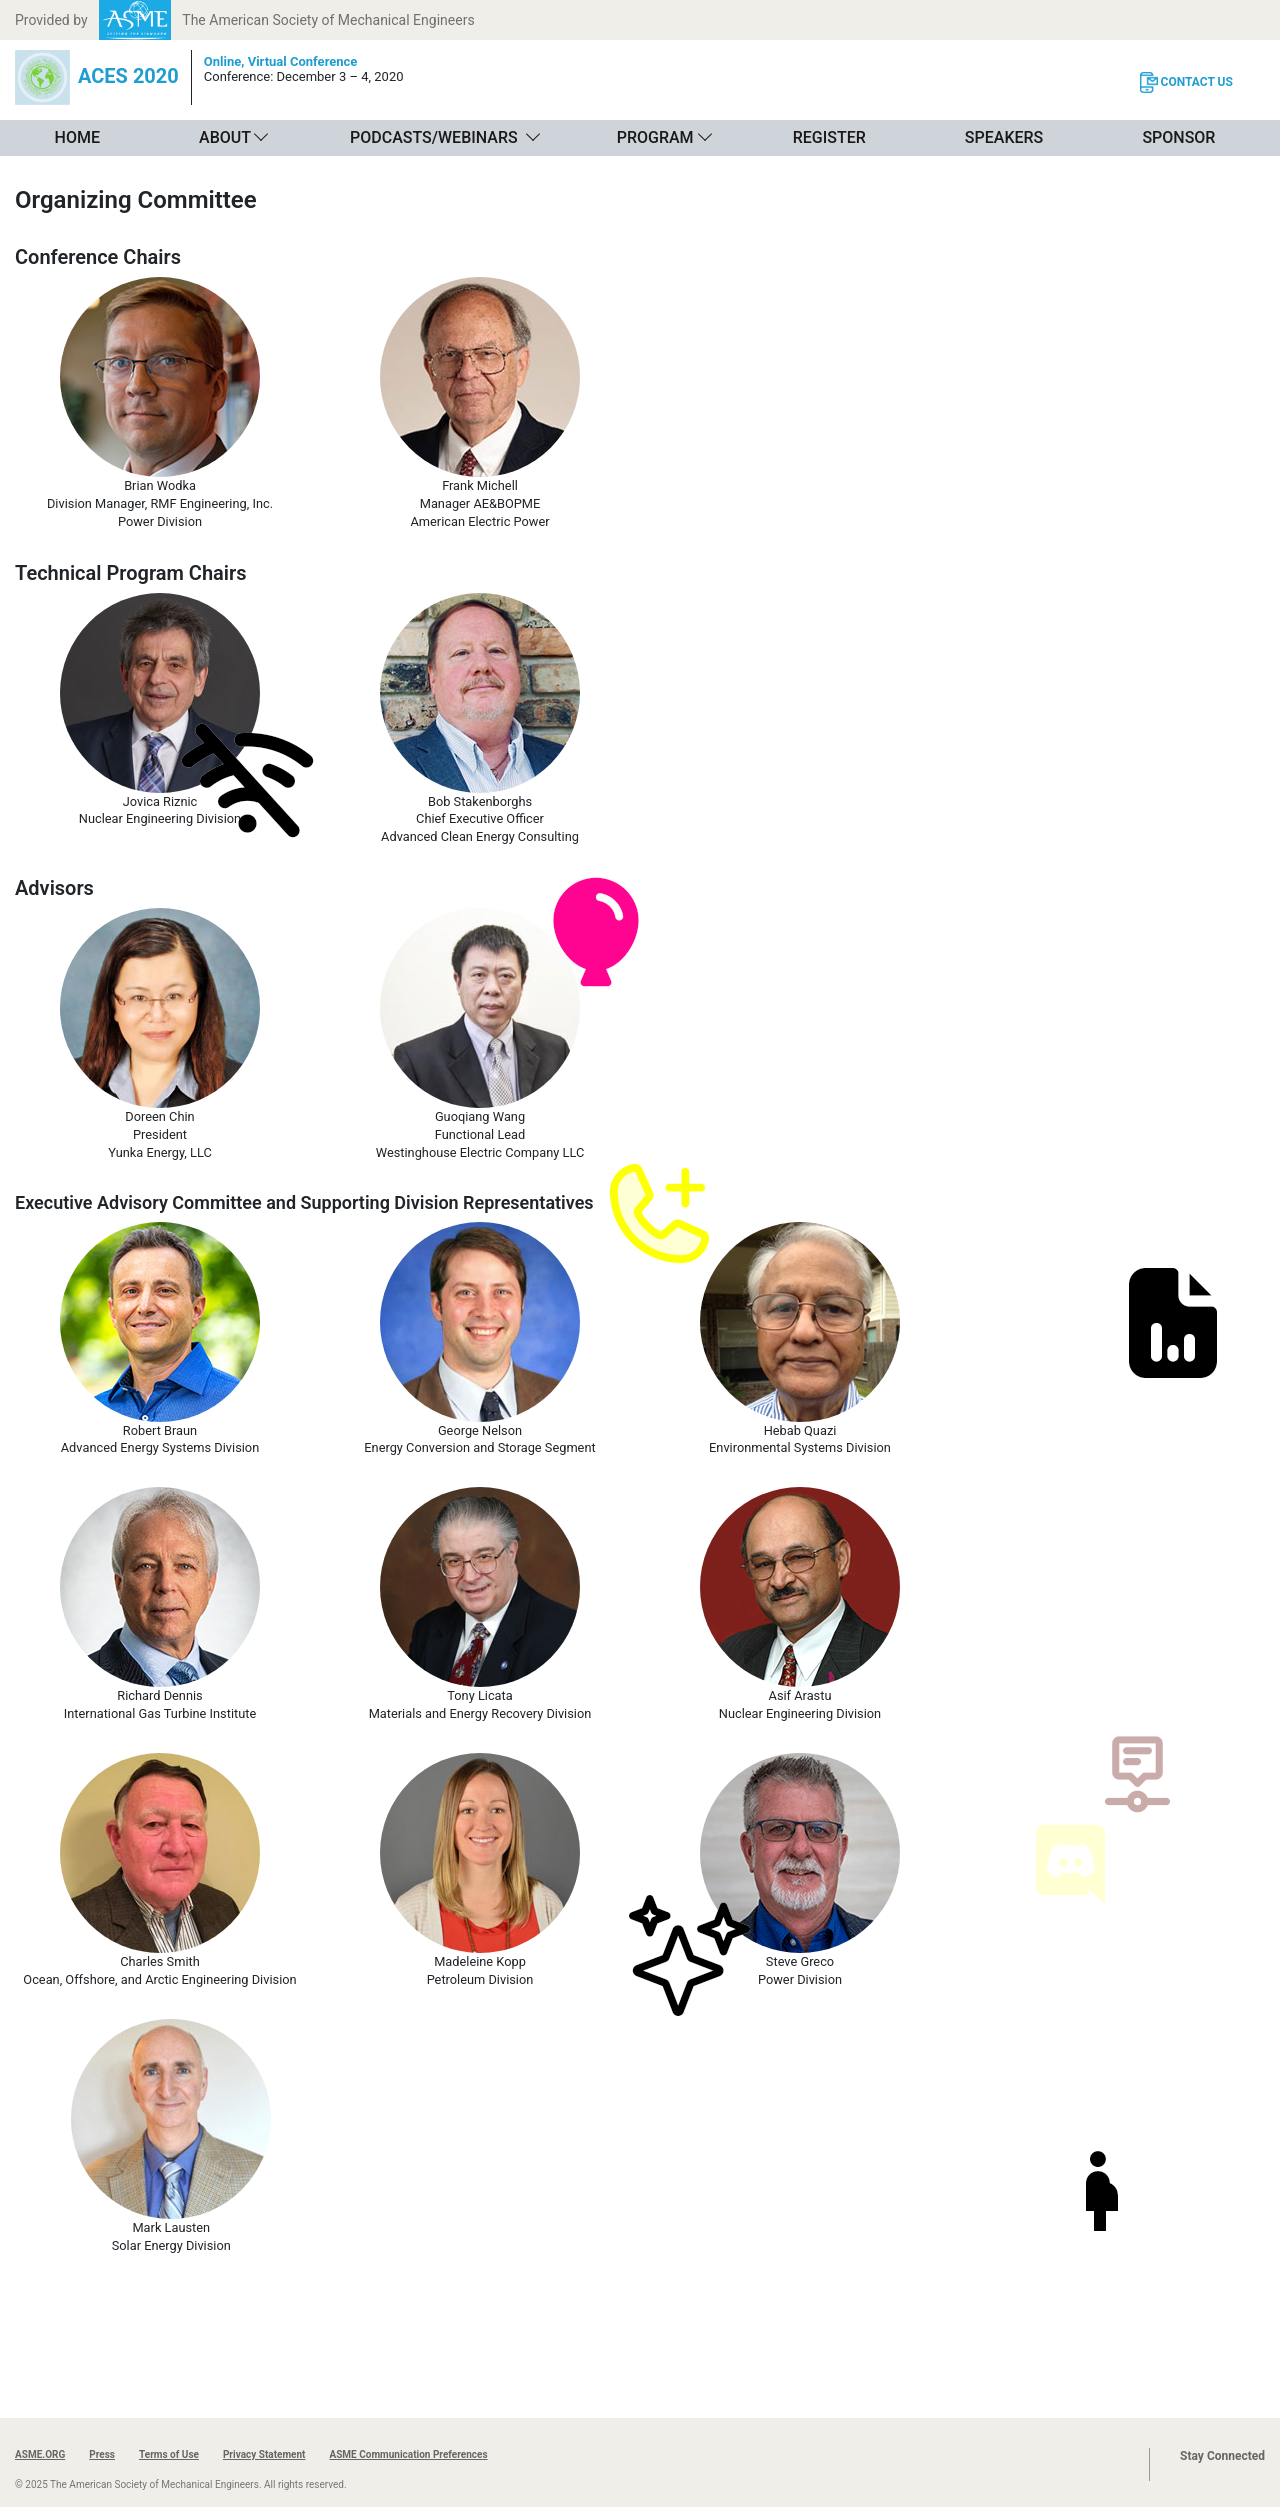 The width and height of the screenshot is (1280, 2507). Describe the element at coordinates (1173, 1323) in the screenshot. I see `view file analytics or statistics` at that location.